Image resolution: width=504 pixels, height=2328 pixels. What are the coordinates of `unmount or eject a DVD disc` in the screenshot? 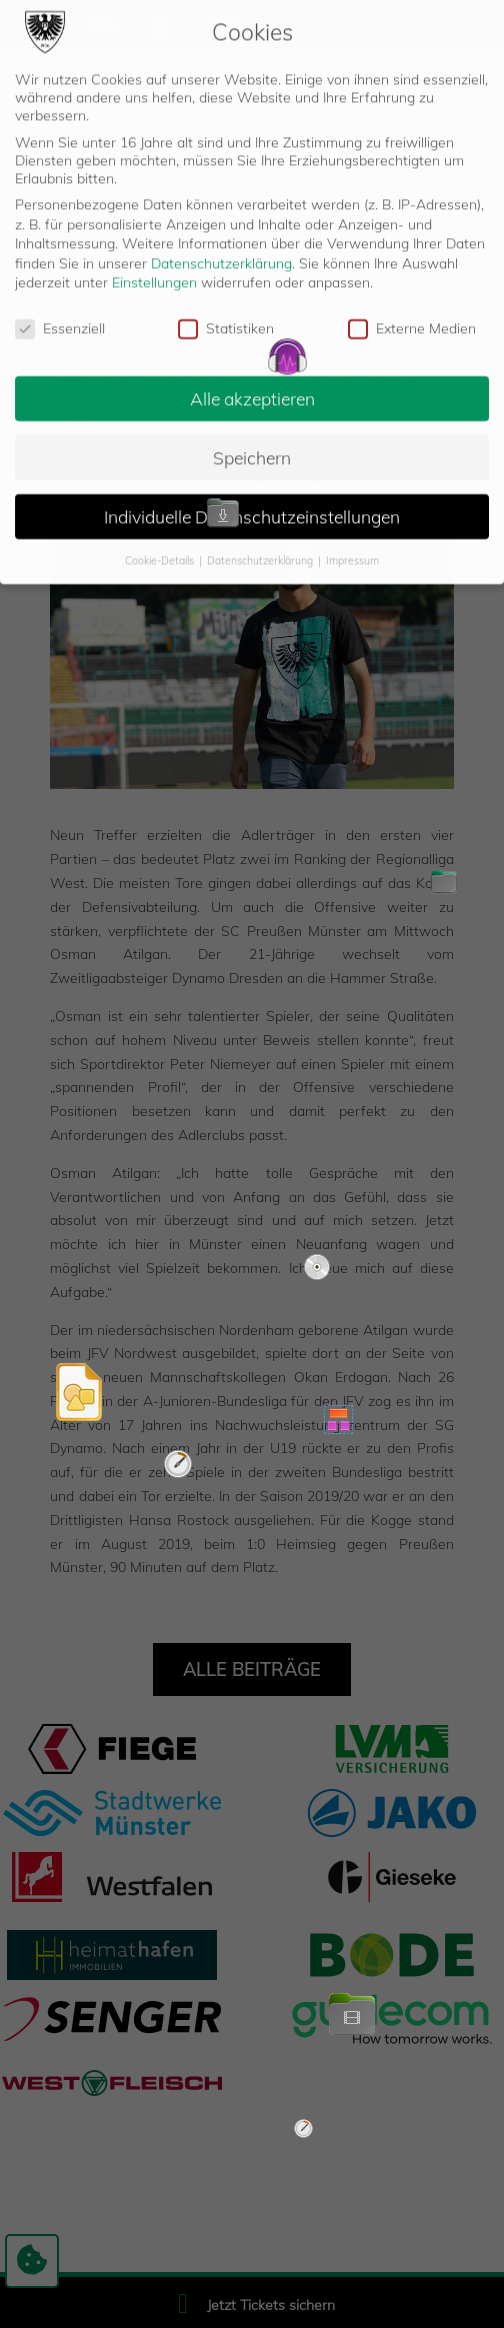 It's located at (317, 1267).